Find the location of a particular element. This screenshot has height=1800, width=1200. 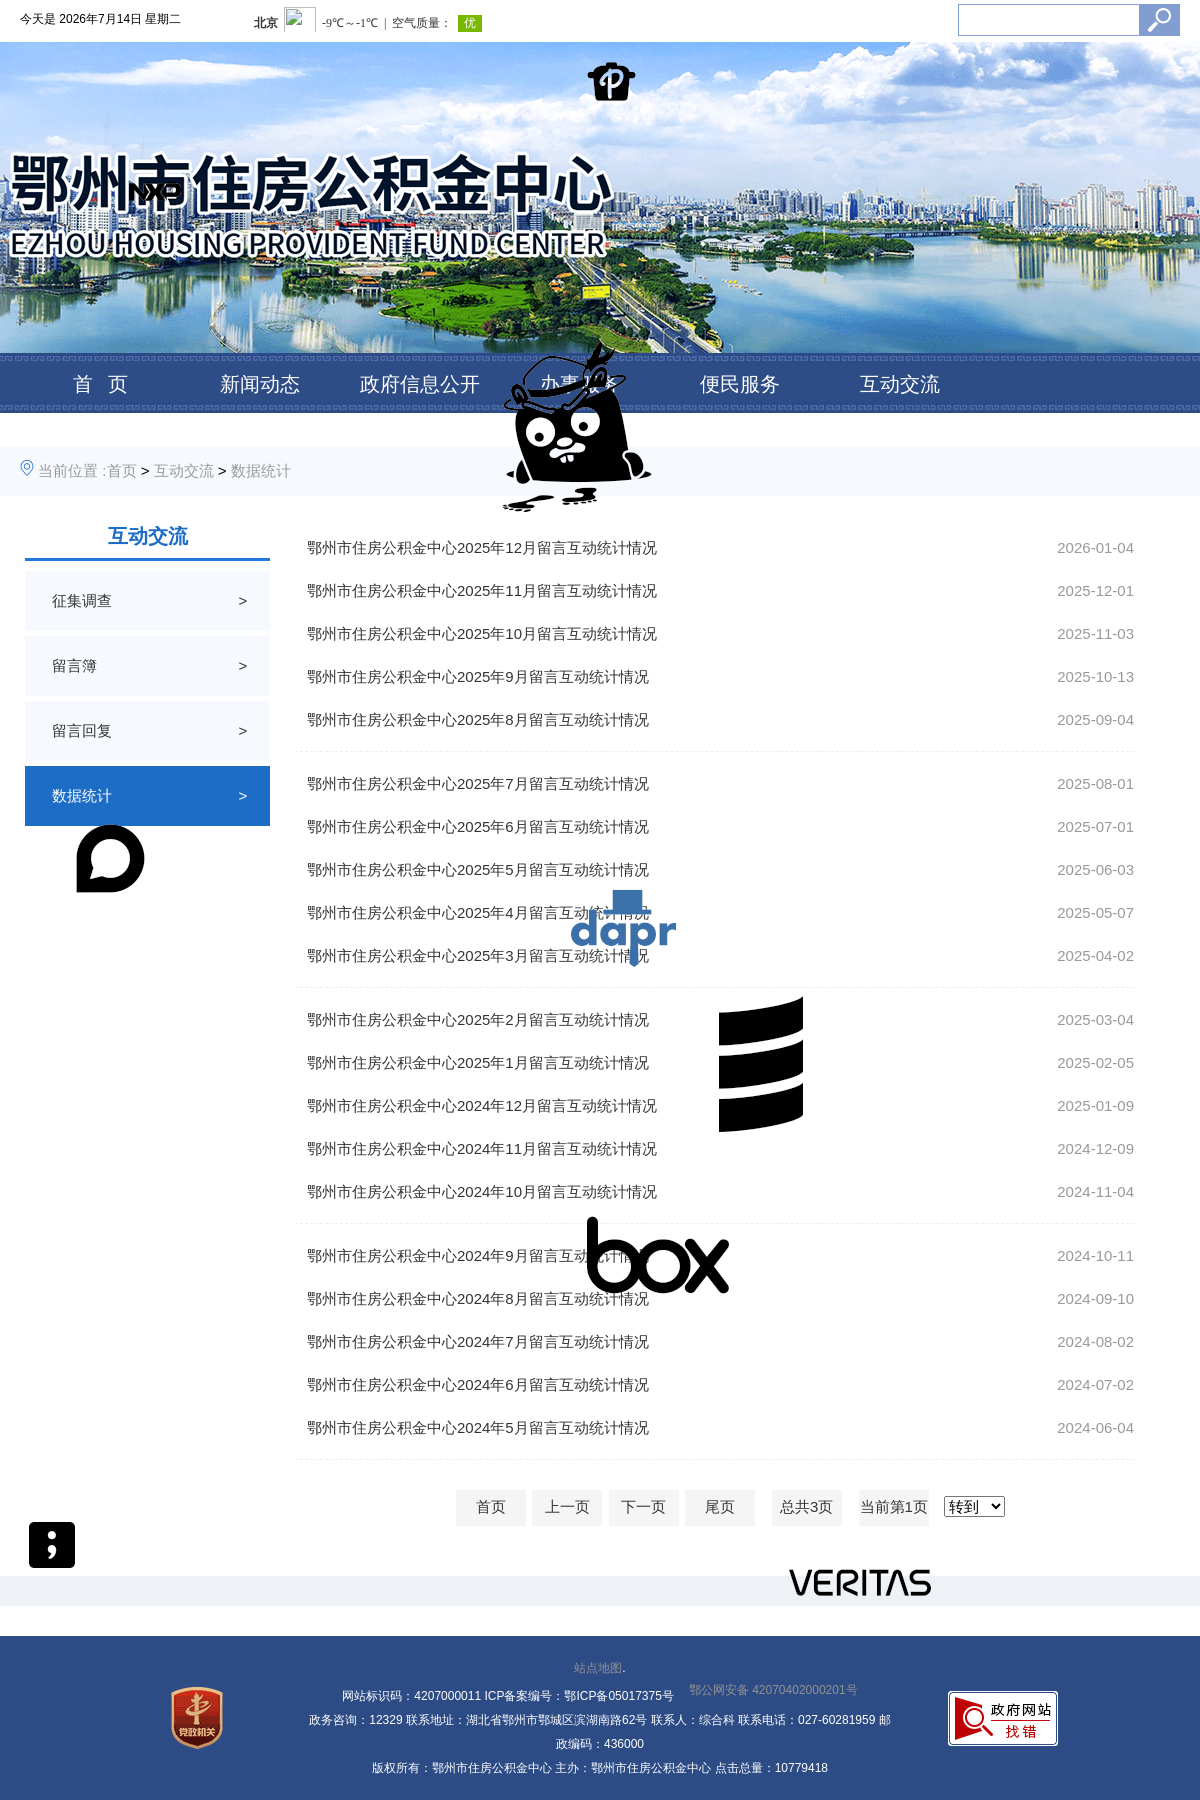

open Box cloud storage app is located at coordinates (658, 1255).